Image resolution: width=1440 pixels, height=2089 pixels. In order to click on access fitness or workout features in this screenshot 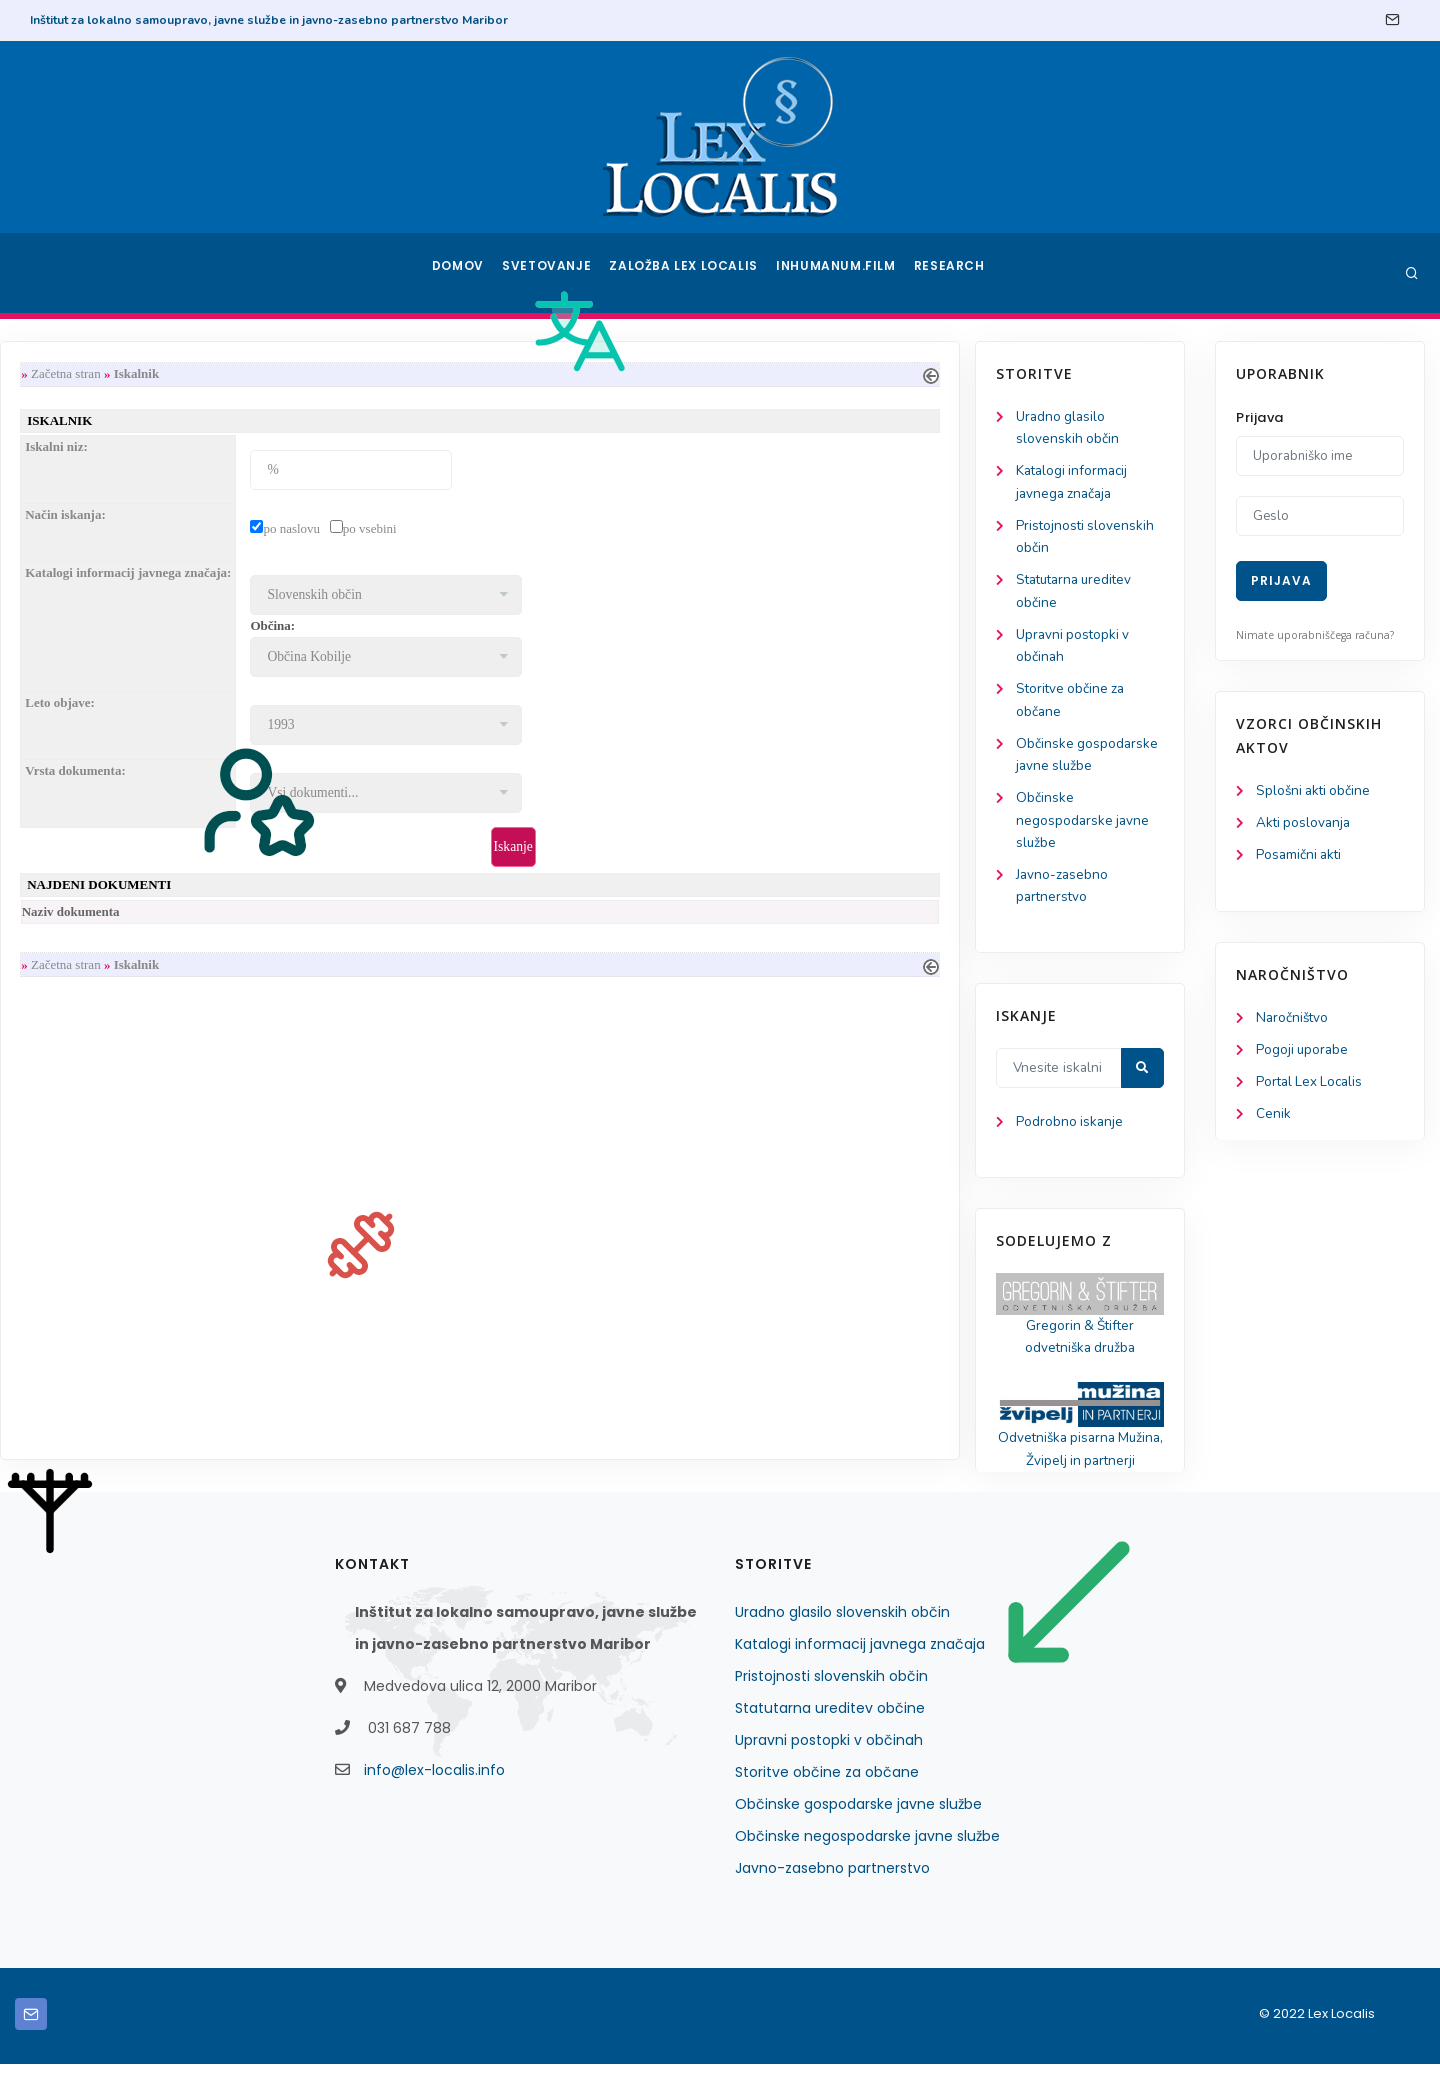, I will do `click(361, 1245)`.